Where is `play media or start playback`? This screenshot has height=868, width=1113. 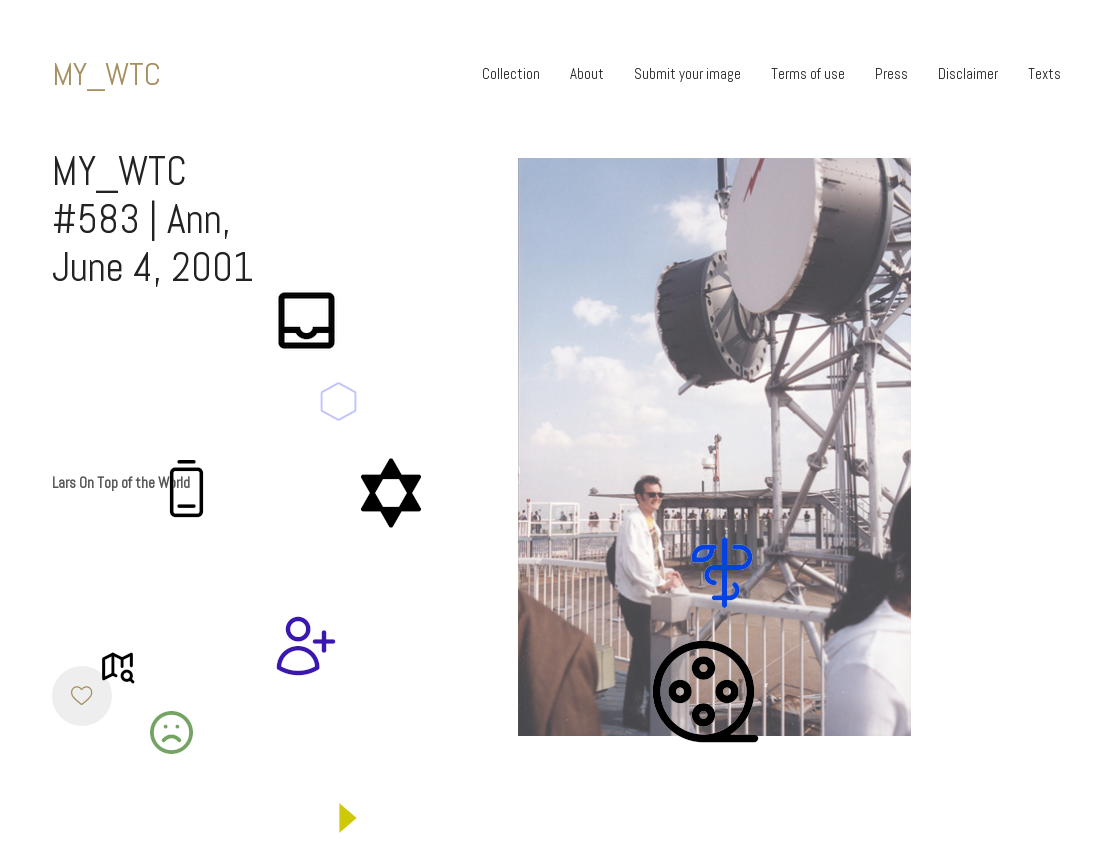 play media or start playback is located at coordinates (348, 818).